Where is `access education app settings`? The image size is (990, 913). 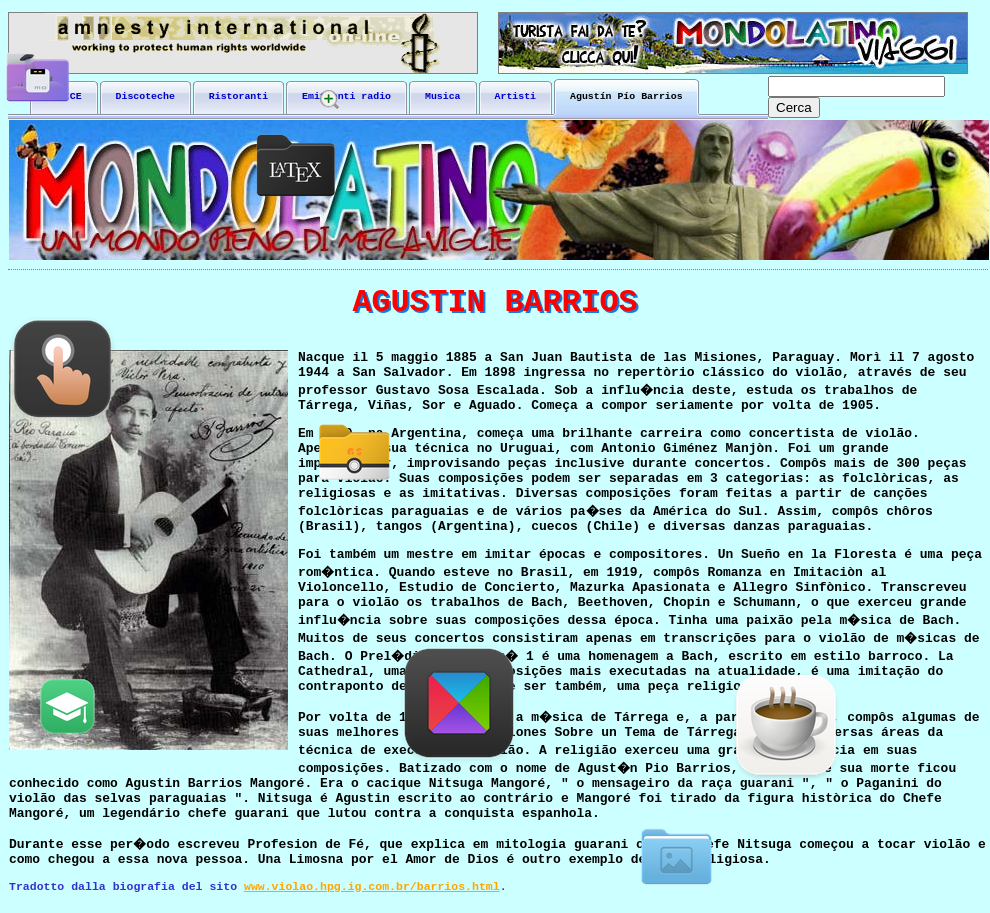 access education app settings is located at coordinates (67, 706).